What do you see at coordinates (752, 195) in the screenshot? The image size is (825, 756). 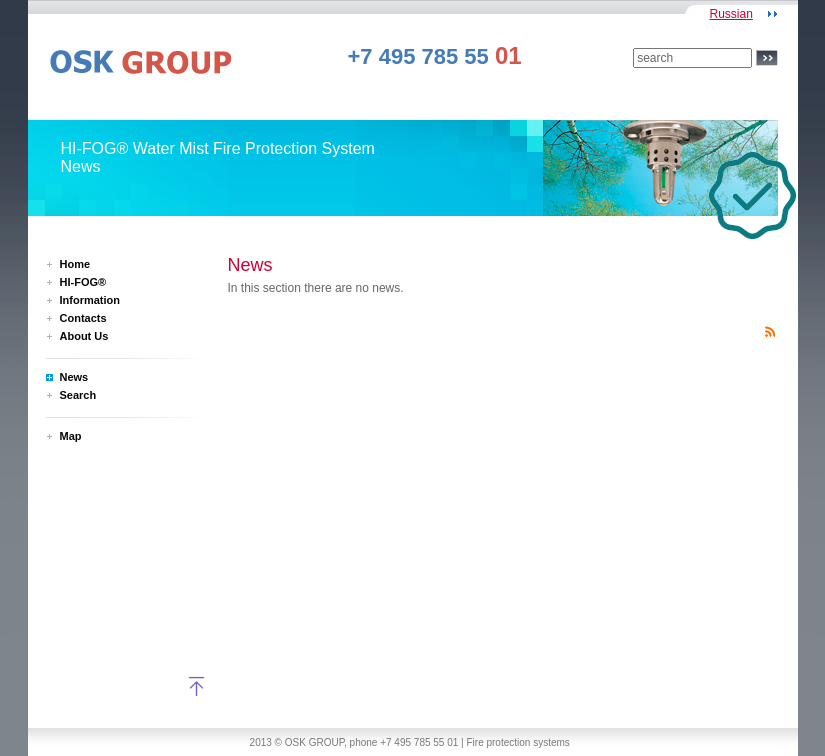 I see `indicates a verified account or identity` at bounding box center [752, 195].